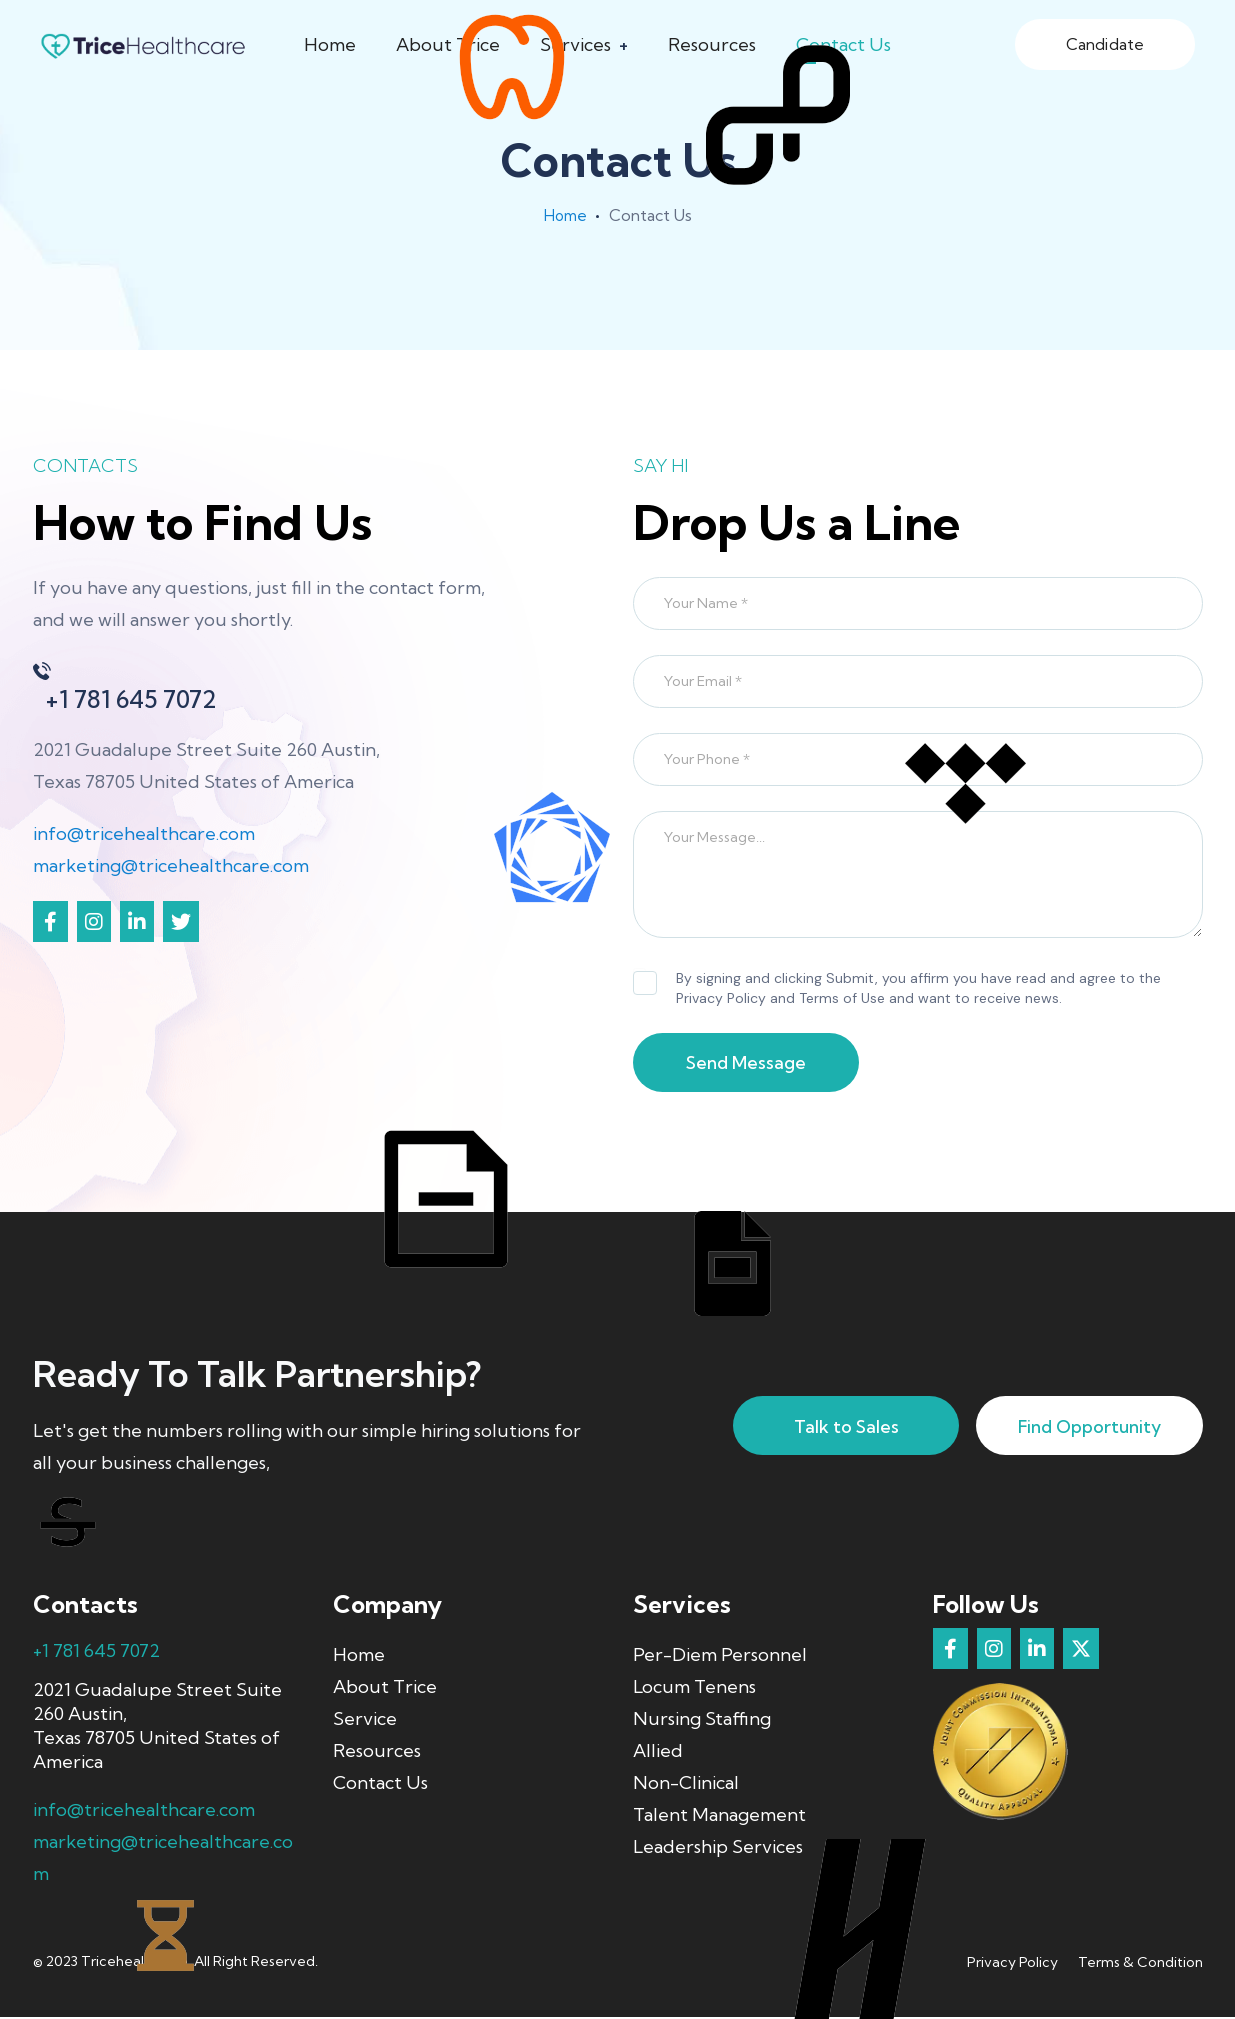  Describe the element at coordinates (512, 67) in the screenshot. I see `access dental health or dentist services` at that location.